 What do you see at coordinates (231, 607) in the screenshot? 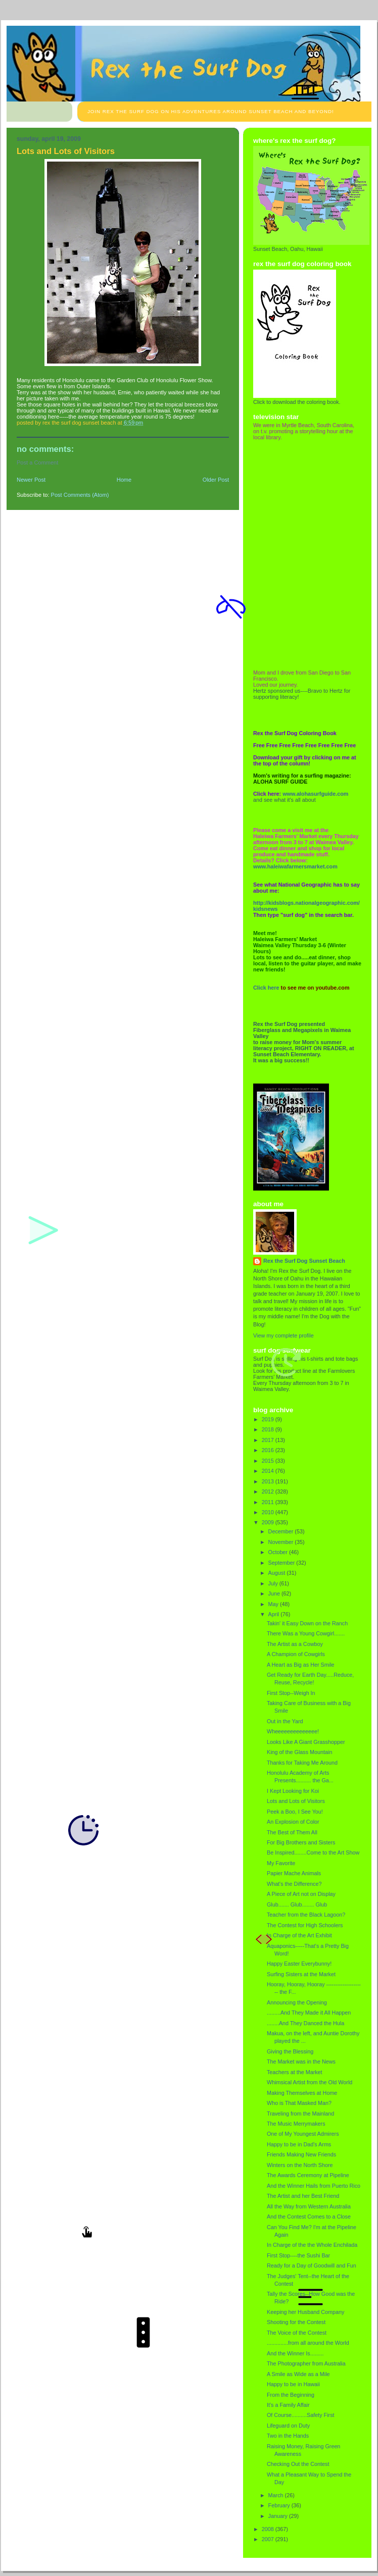
I see `end or decline a phone call` at bounding box center [231, 607].